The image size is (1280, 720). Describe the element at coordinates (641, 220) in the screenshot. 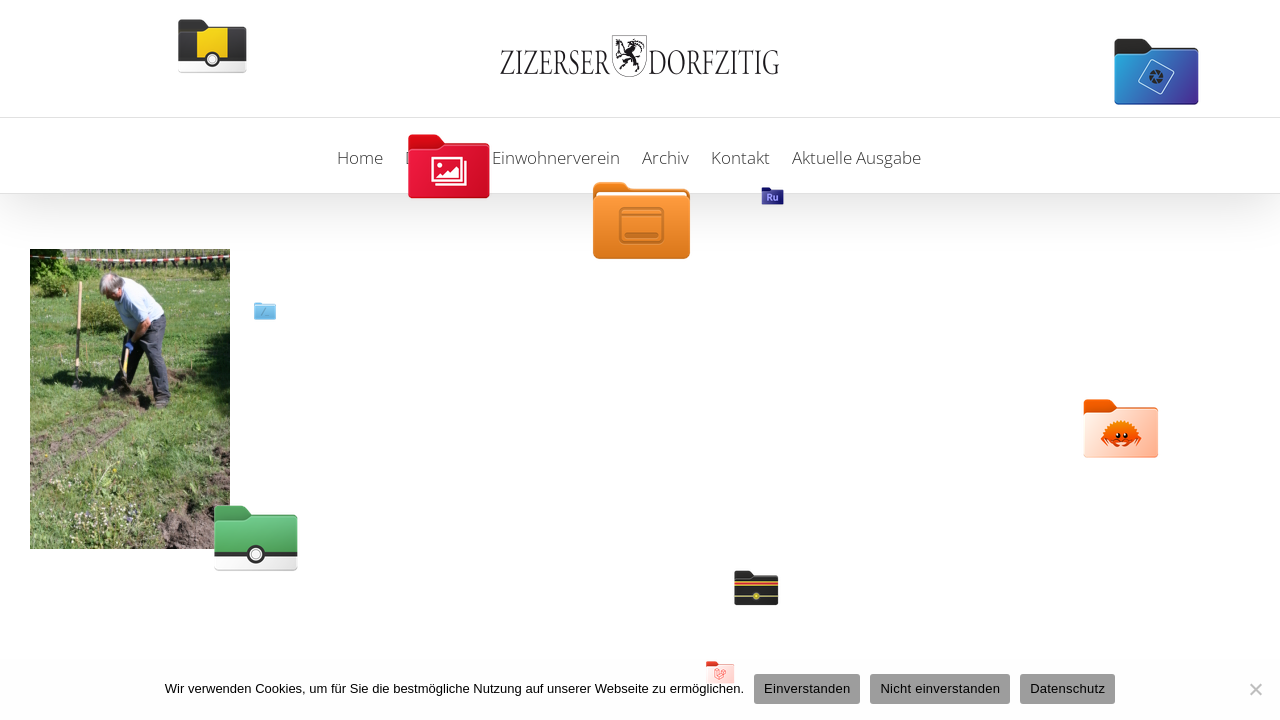

I see `open desktop folder` at that location.